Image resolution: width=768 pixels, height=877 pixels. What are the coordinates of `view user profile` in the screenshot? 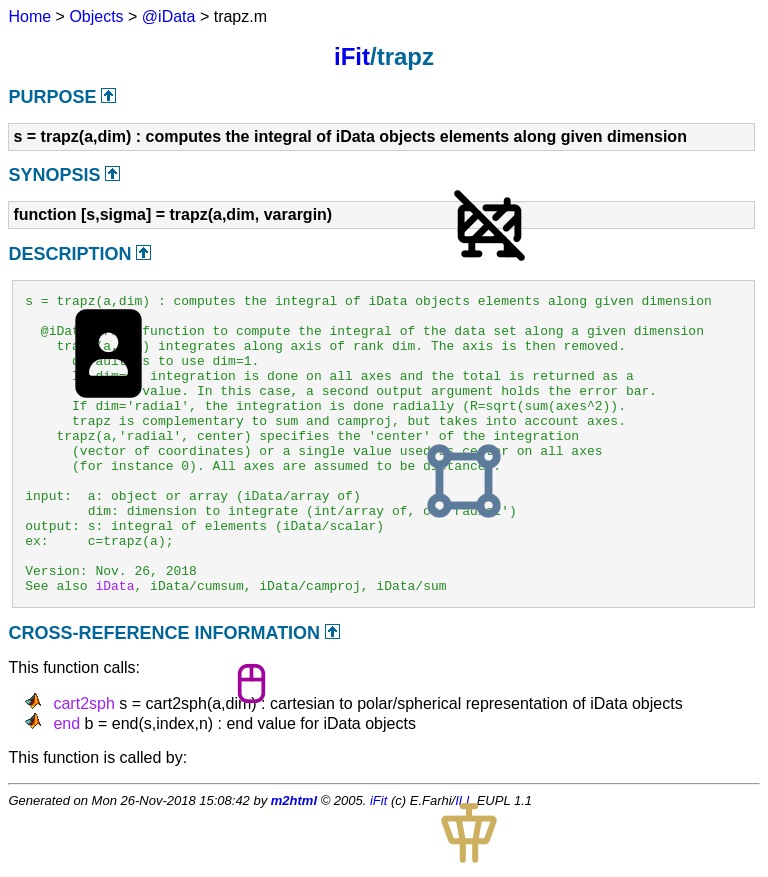 It's located at (108, 353).